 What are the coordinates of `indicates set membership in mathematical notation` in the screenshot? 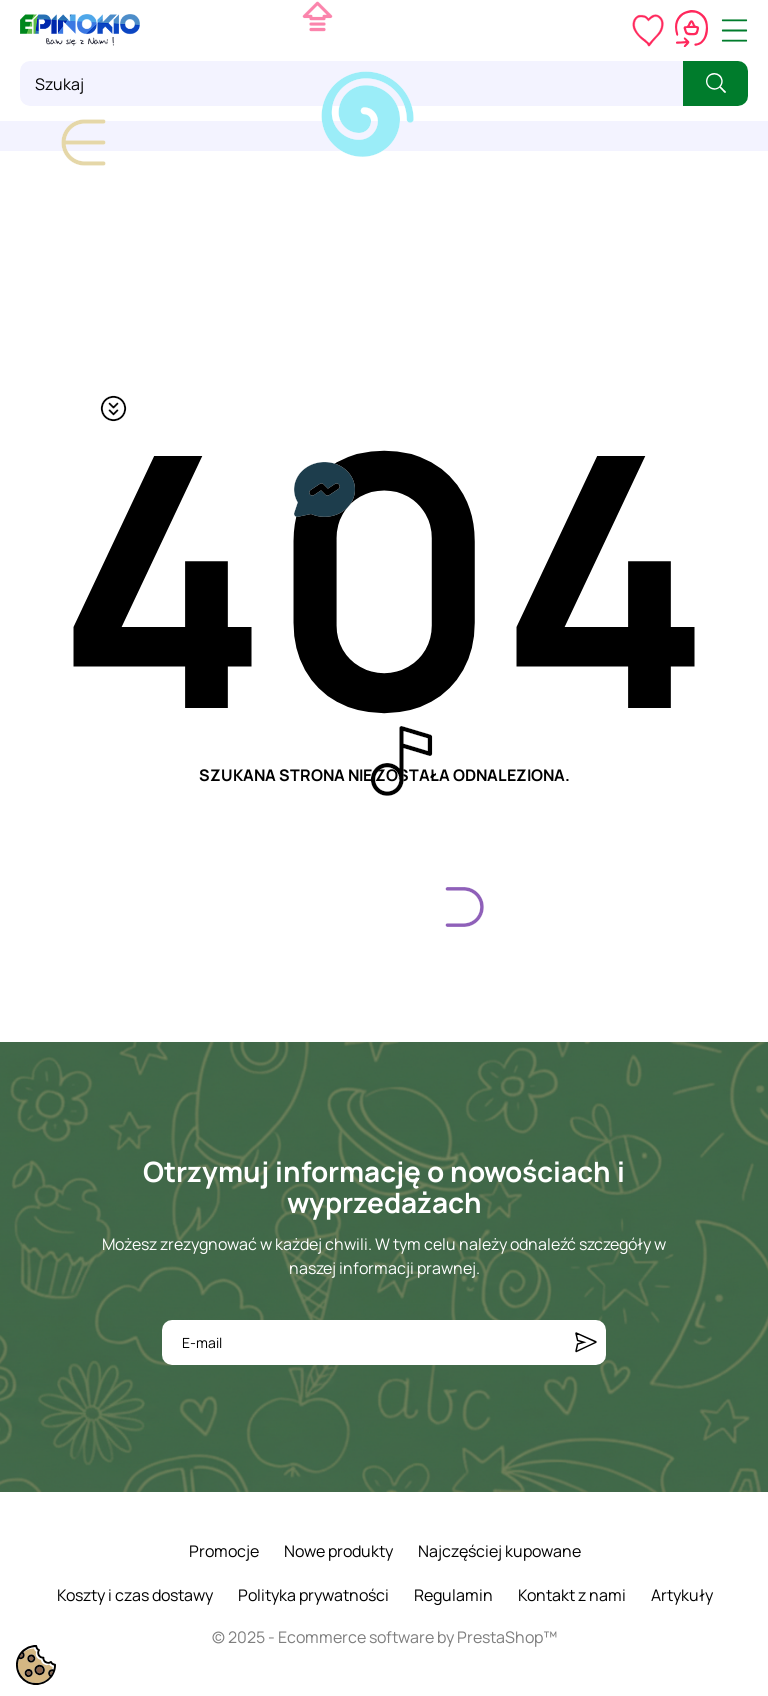 It's located at (84, 142).